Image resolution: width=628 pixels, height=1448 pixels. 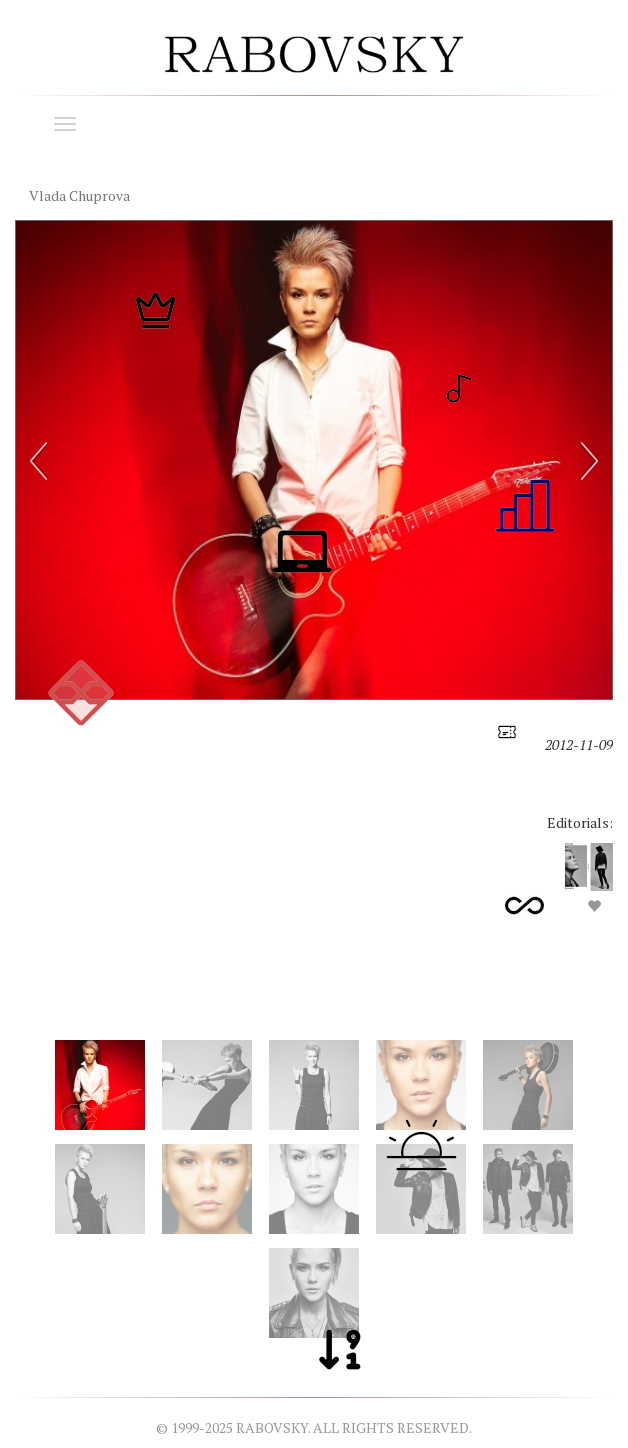 I want to click on access music or audio player, so click(x=459, y=388).